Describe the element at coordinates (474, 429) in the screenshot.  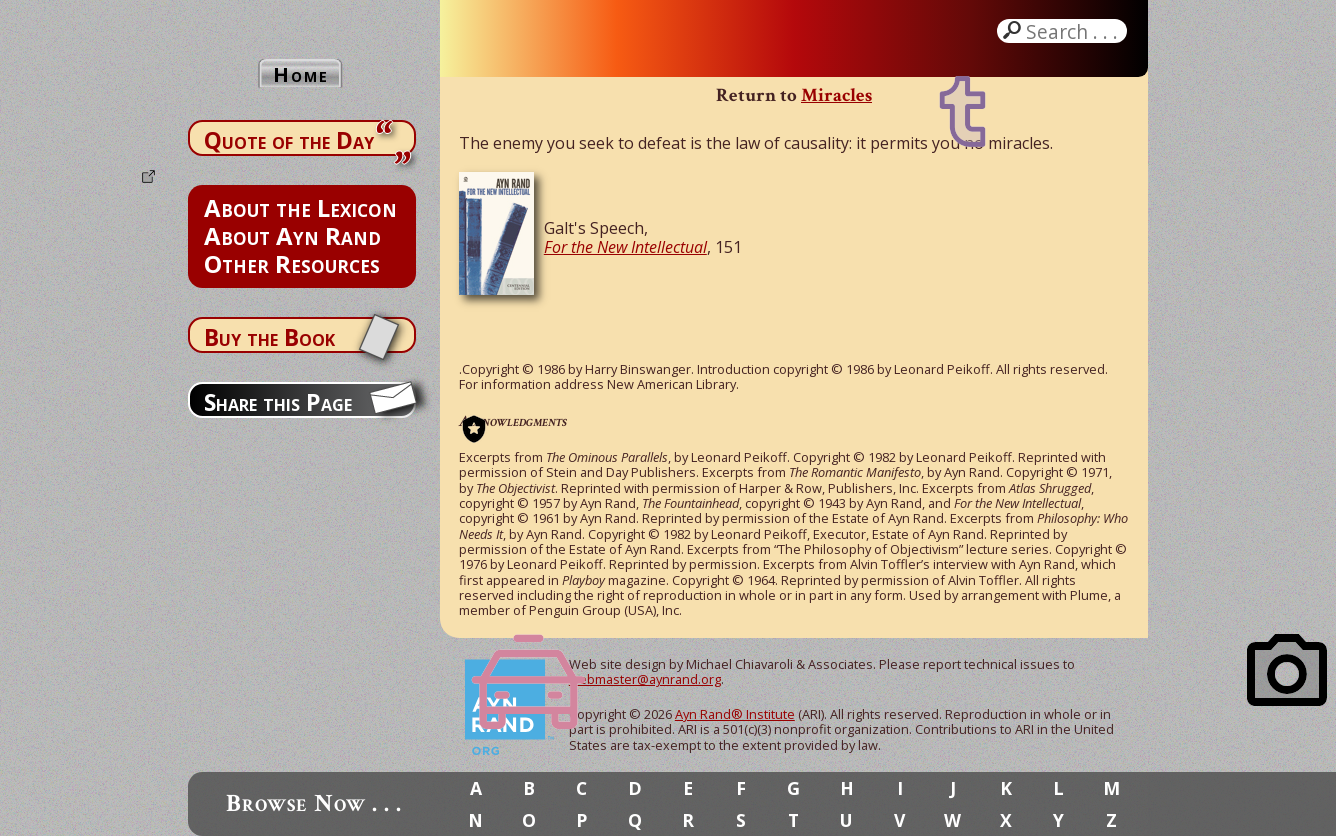
I see `access local police or emergency services` at that location.